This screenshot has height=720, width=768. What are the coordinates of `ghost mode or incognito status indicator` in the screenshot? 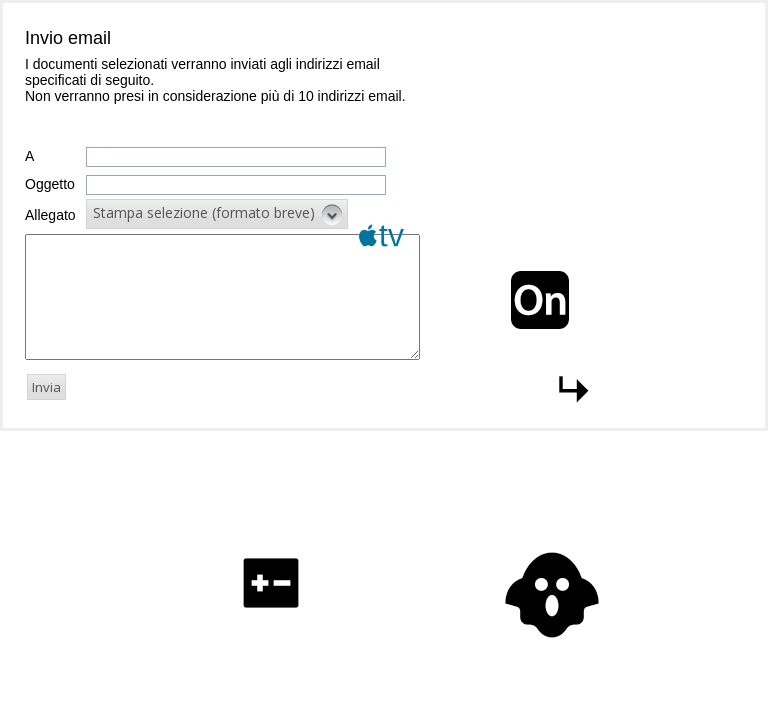 It's located at (552, 595).